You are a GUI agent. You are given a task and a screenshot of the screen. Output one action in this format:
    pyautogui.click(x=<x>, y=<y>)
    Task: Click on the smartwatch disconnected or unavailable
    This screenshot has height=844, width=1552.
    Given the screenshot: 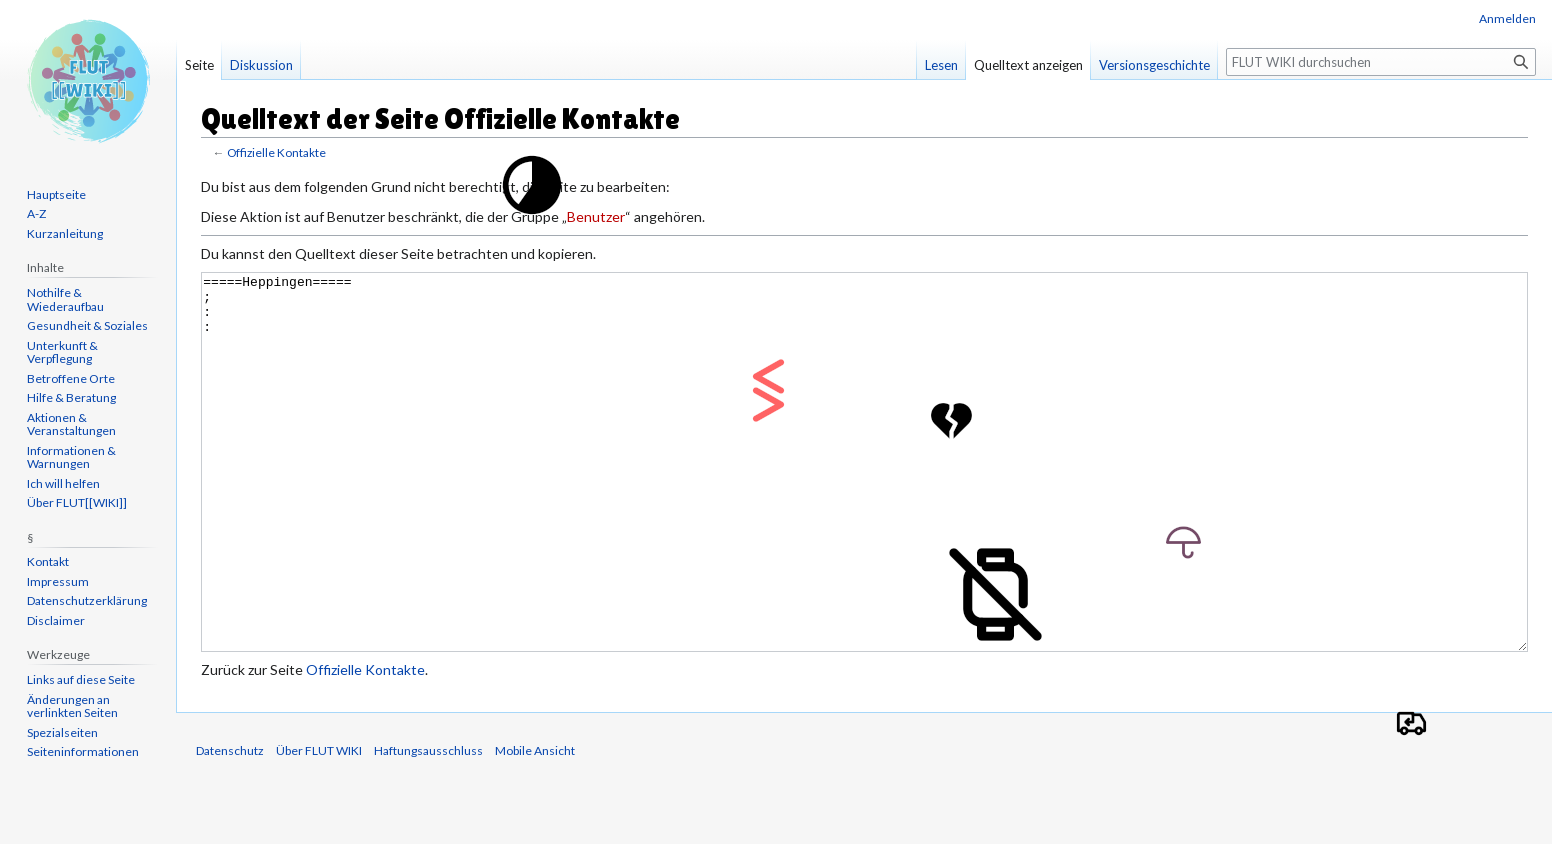 What is the action you would take?
    pyautogui.click(x=995, y=594)
    